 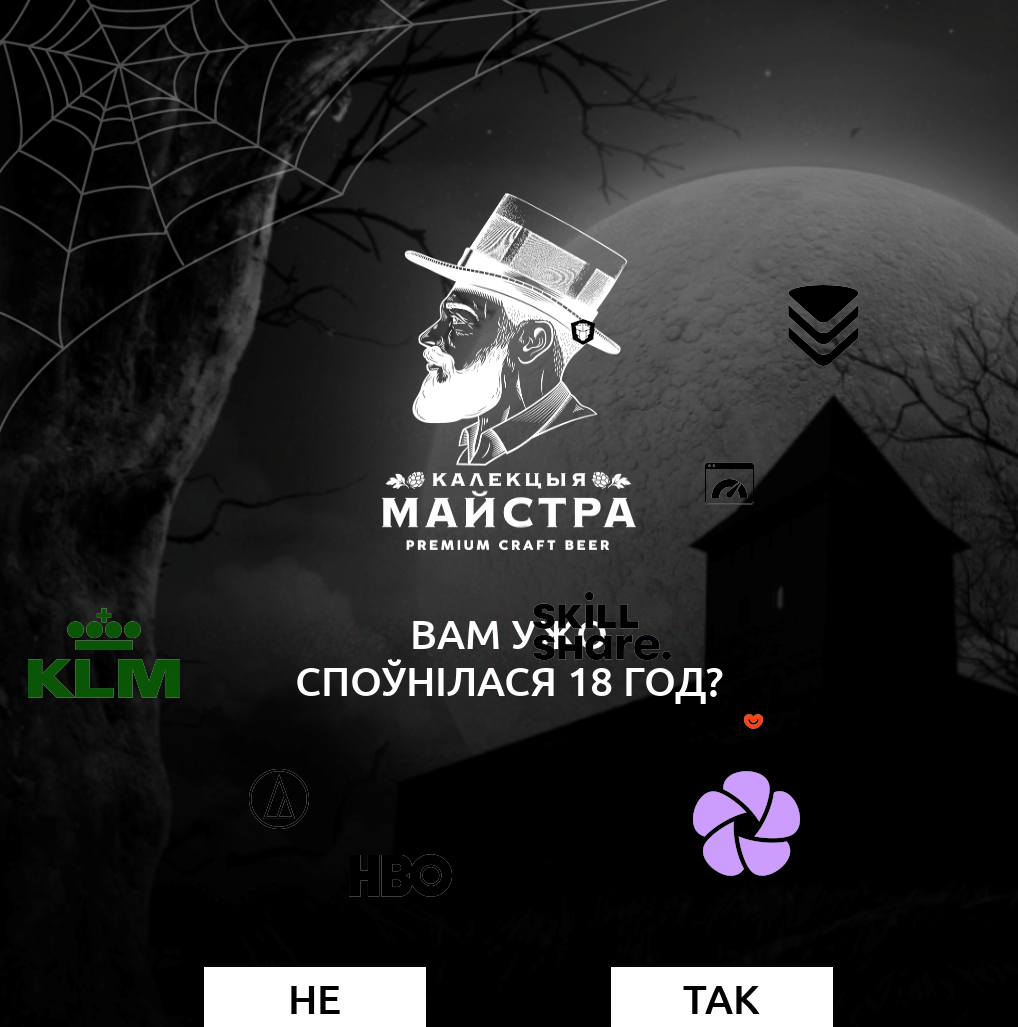 I want to click on open Google PageSpeed Insights, so click(x=729, y=483).